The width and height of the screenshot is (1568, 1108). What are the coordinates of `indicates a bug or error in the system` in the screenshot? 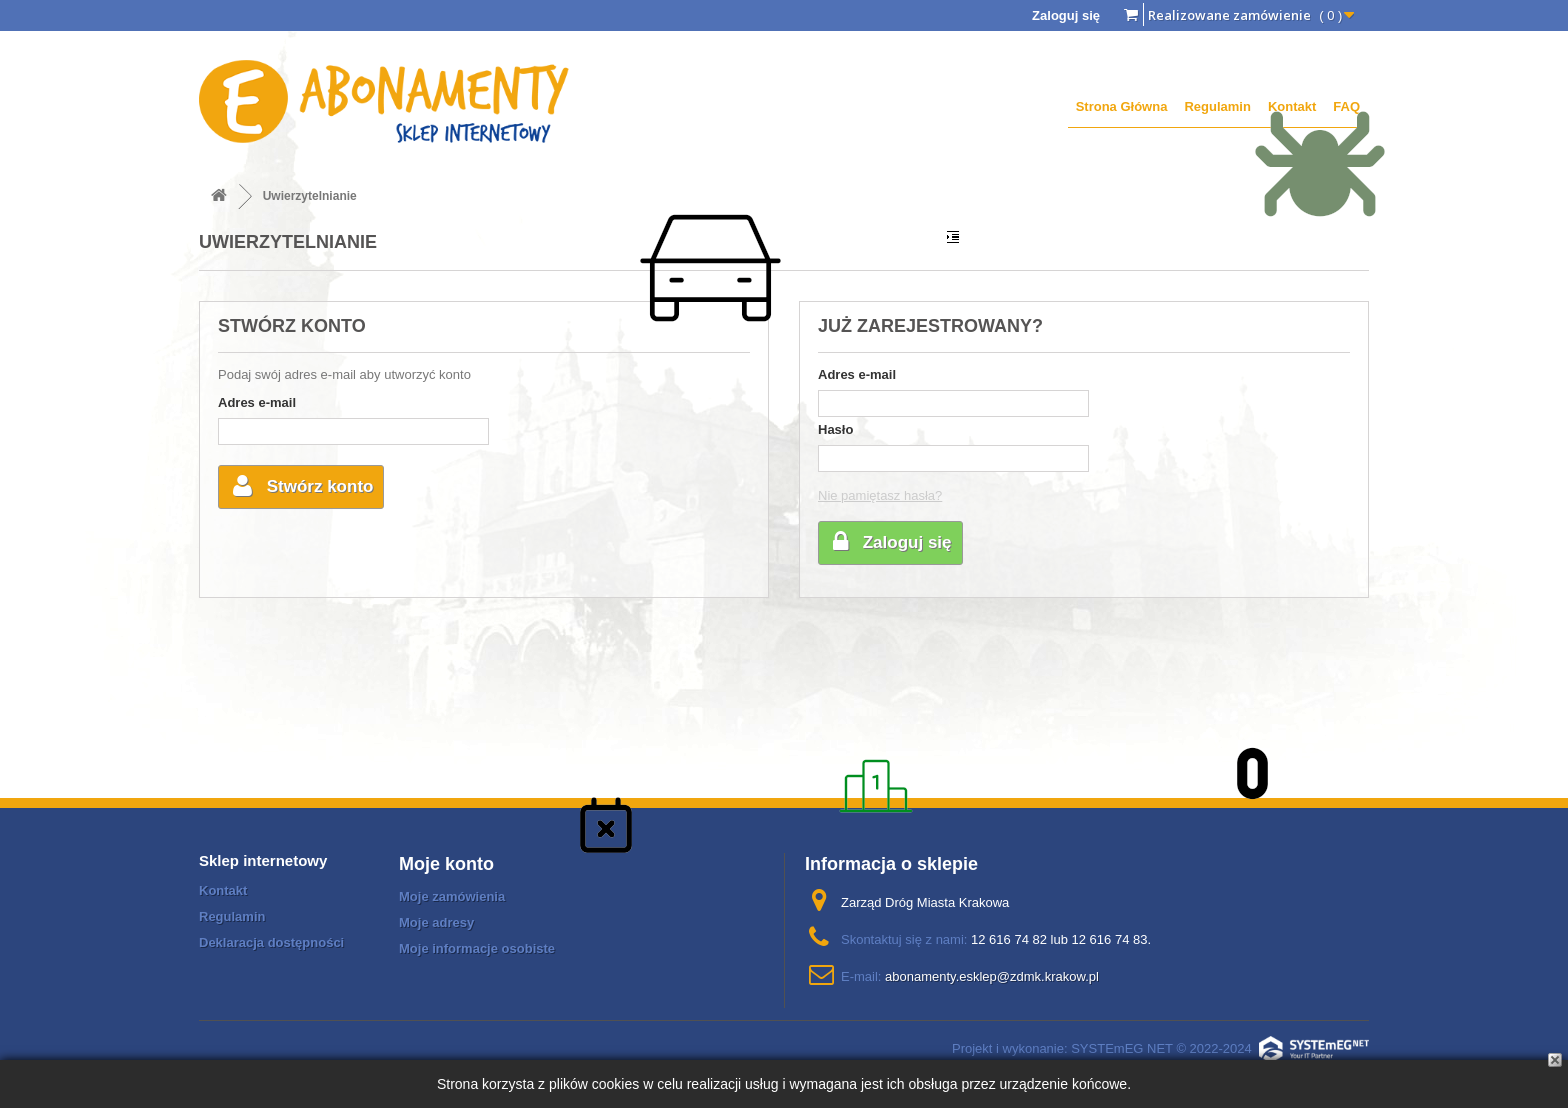 It's located at (1320, 167).